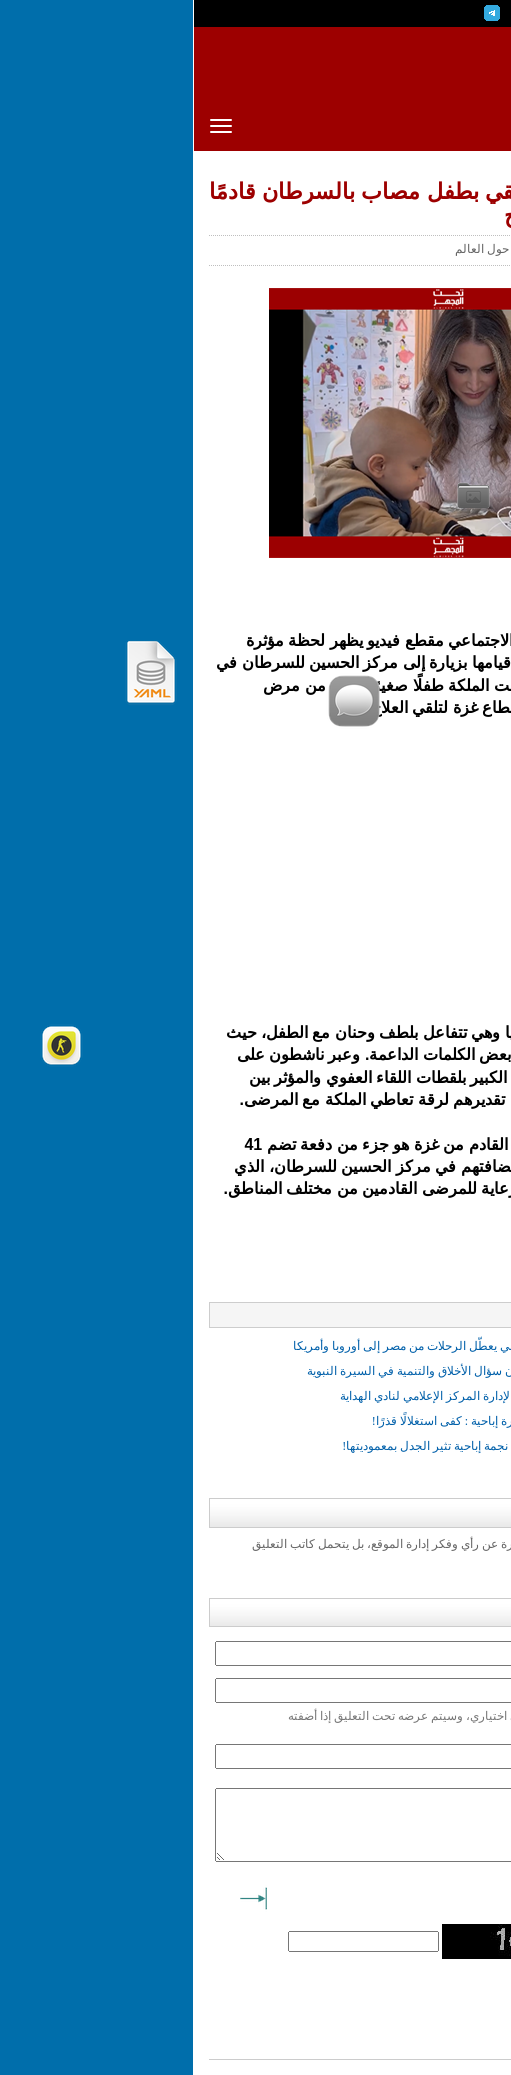  Describe the element at coordinates (473, 495) in the screenshot. I see `open your images folder` at that location.